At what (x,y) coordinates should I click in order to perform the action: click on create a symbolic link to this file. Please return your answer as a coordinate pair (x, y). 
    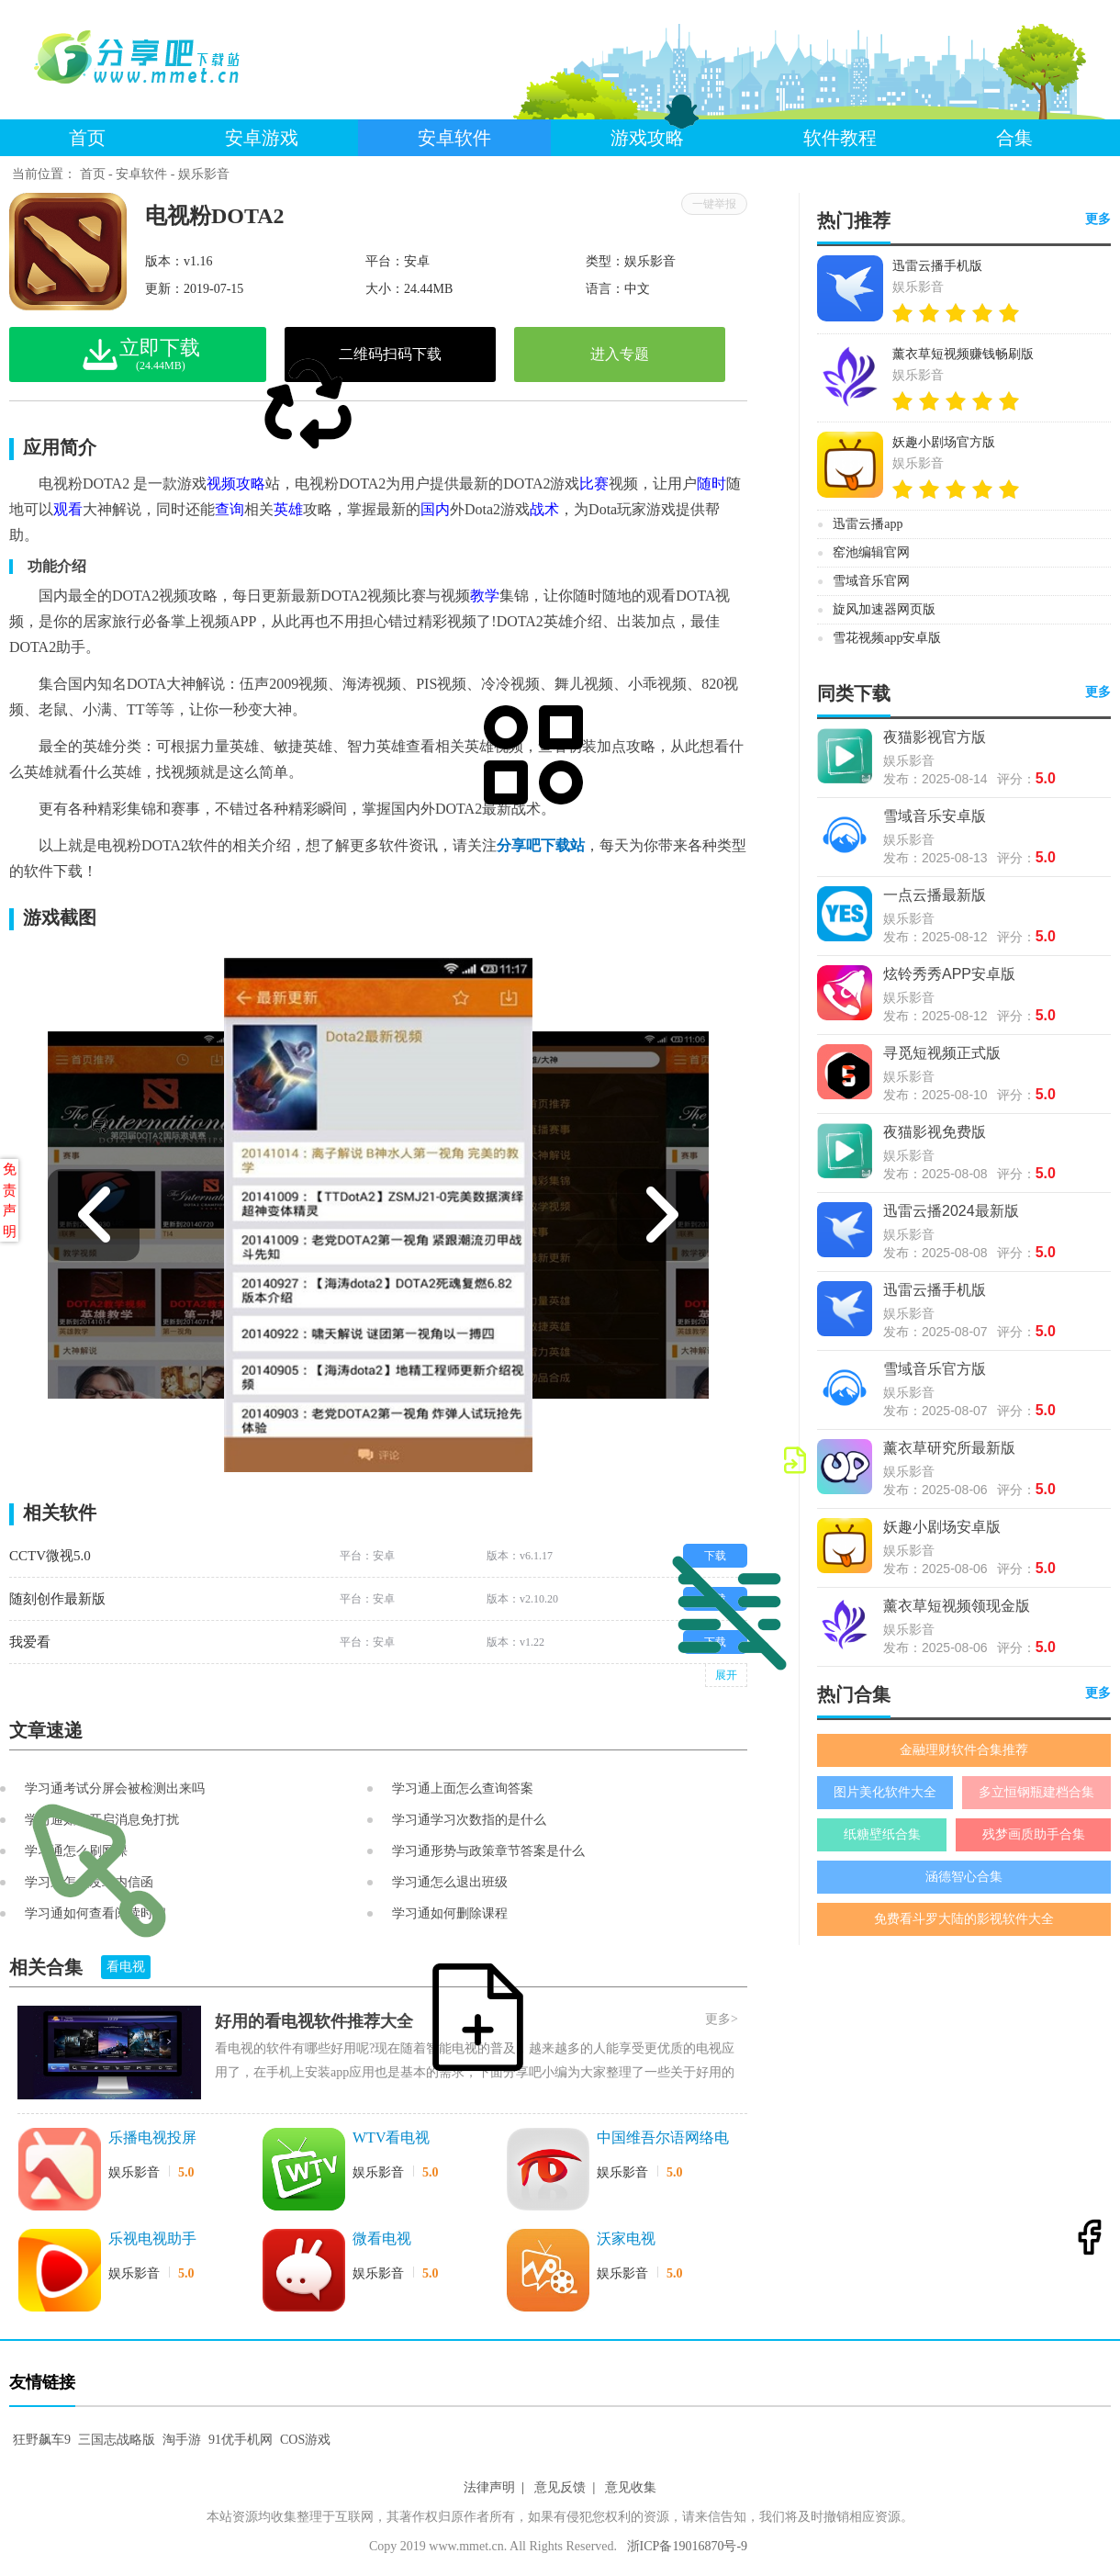
    Looking at the image, I should click on (795, 1460).